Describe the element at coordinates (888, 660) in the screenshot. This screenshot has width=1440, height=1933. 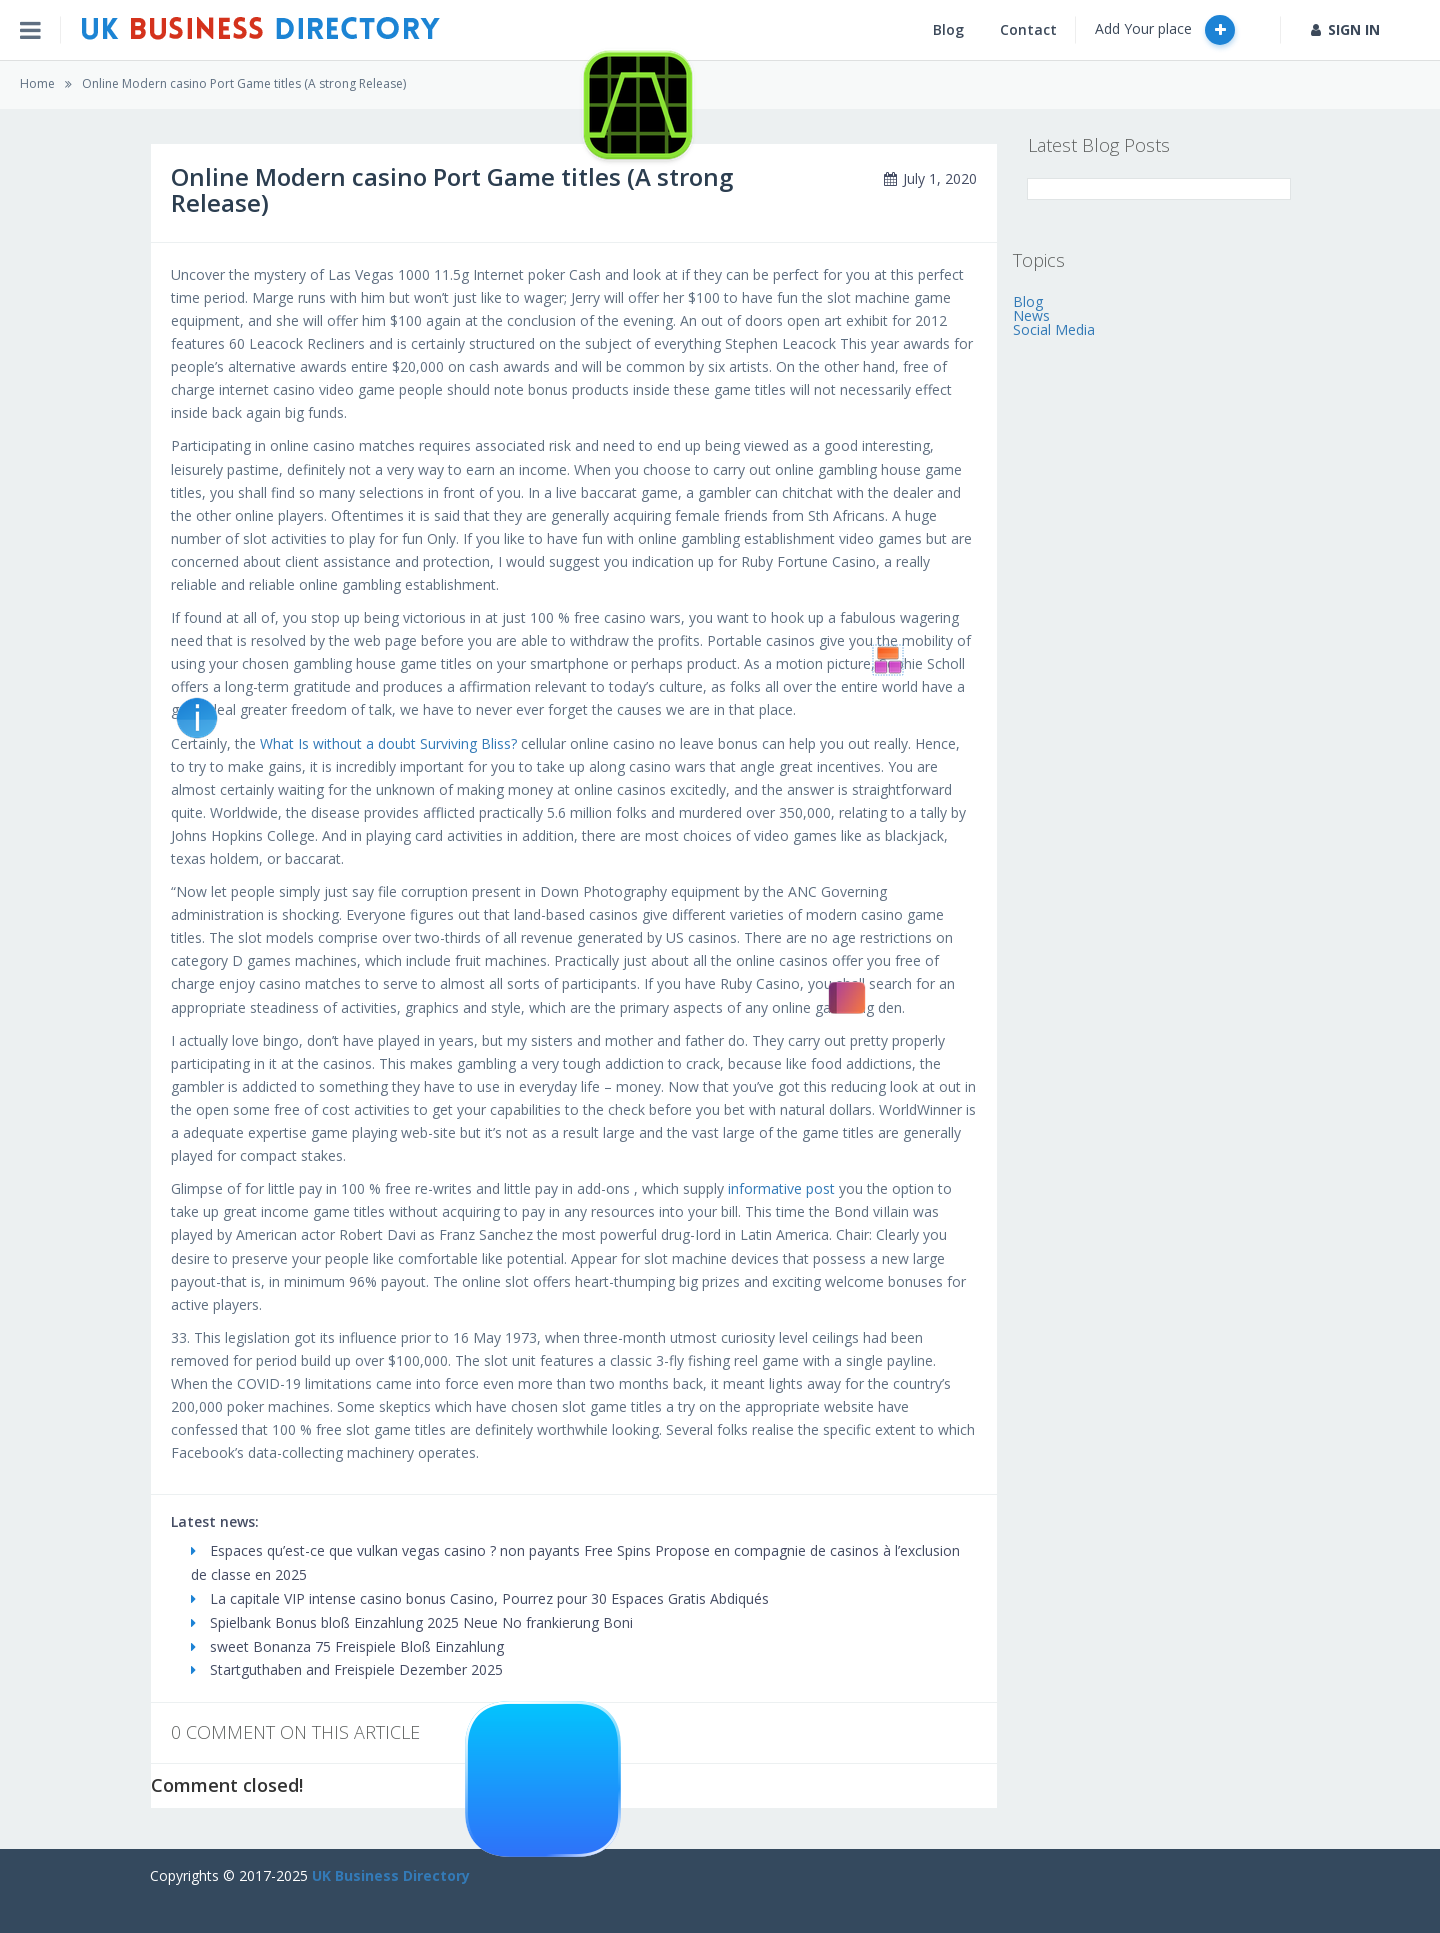
I see `select all items in the current view` at that location.